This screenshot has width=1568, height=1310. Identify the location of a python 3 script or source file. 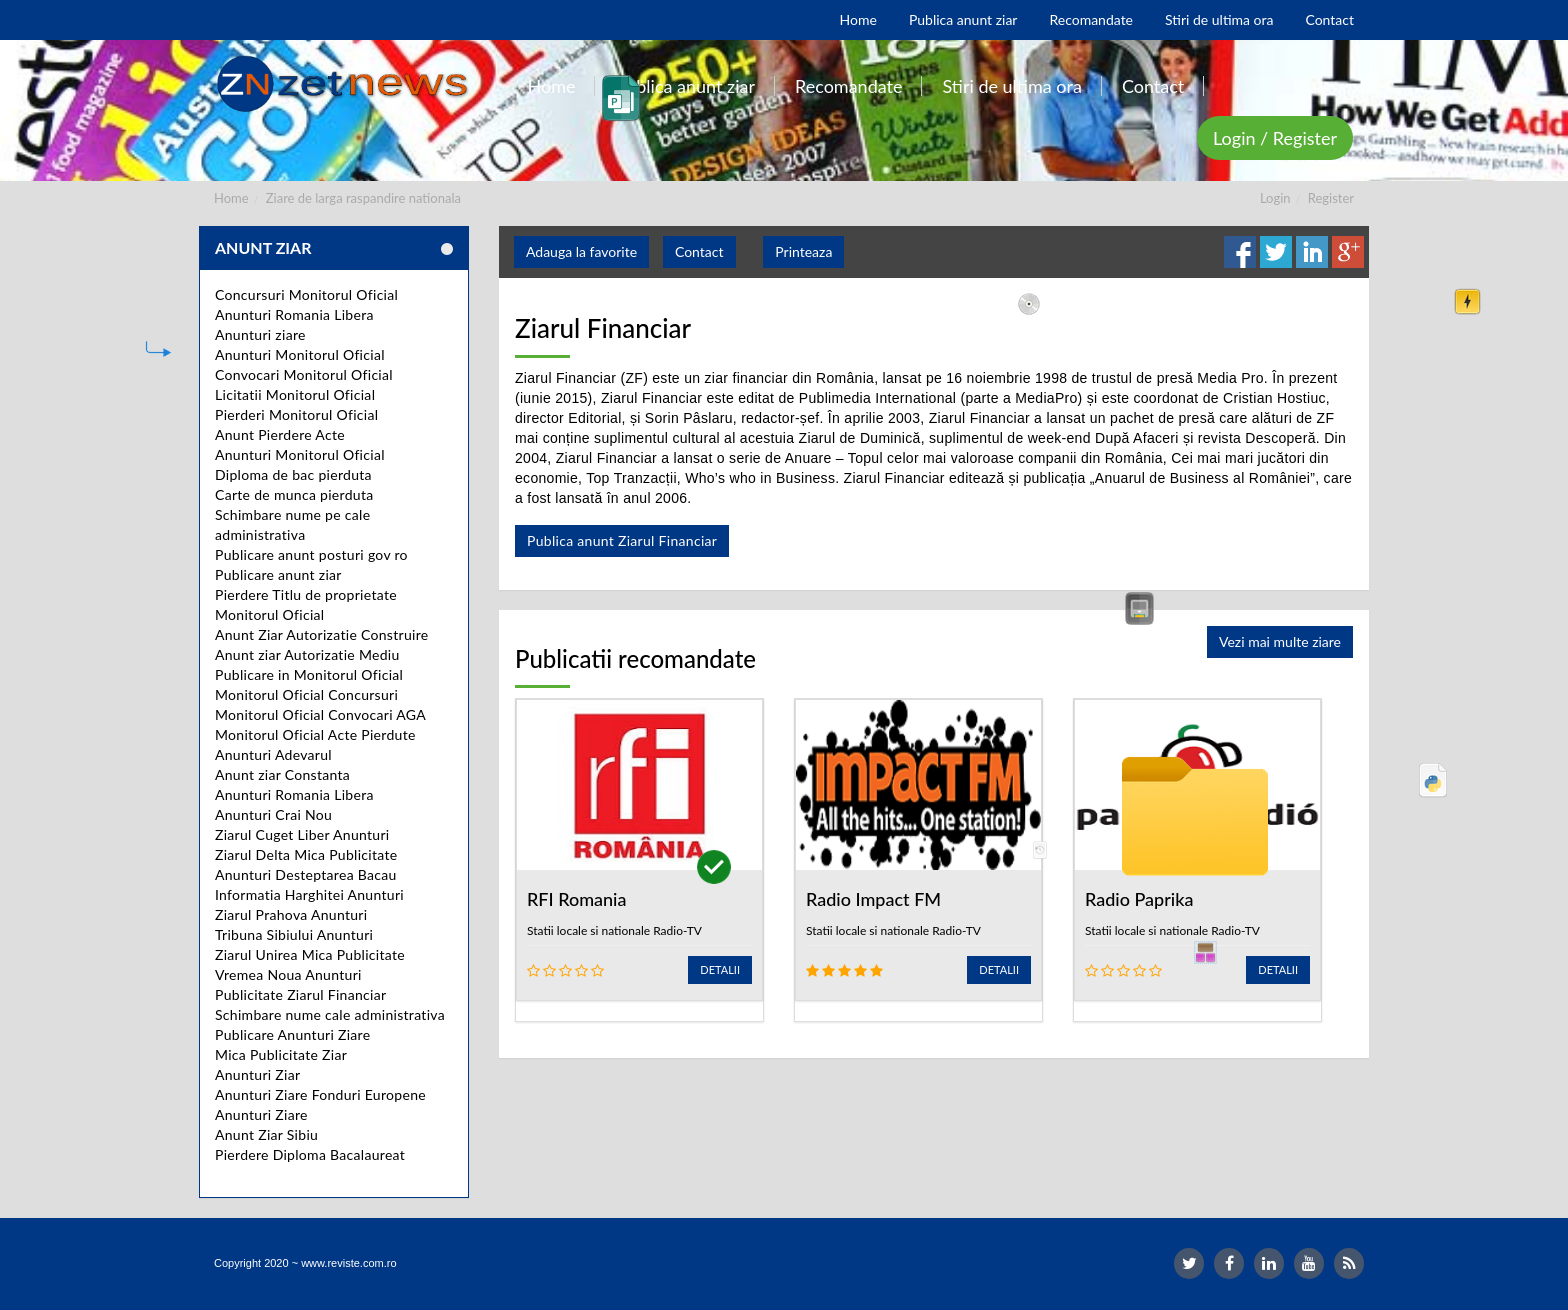
(1433, 780).